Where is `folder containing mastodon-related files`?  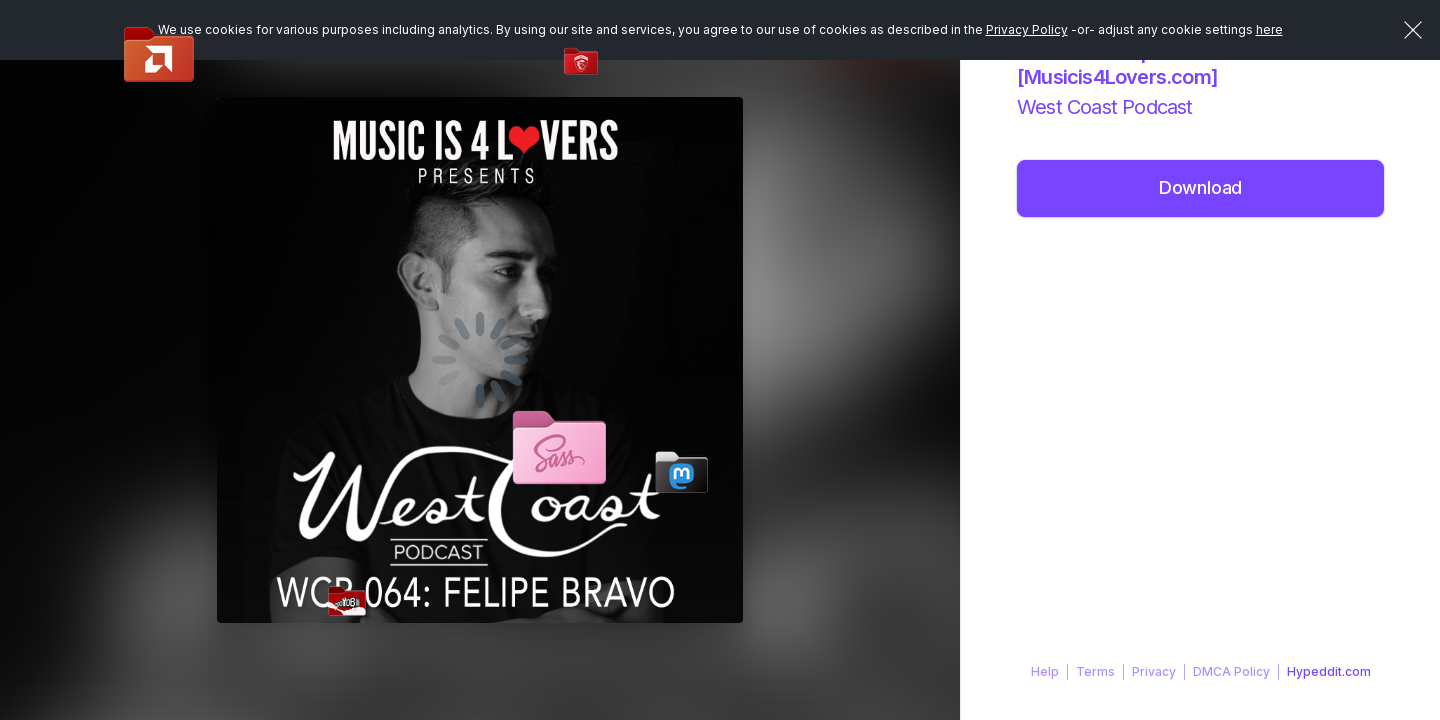 folder containing mastodon-related files is located at coordinates (681, 473).